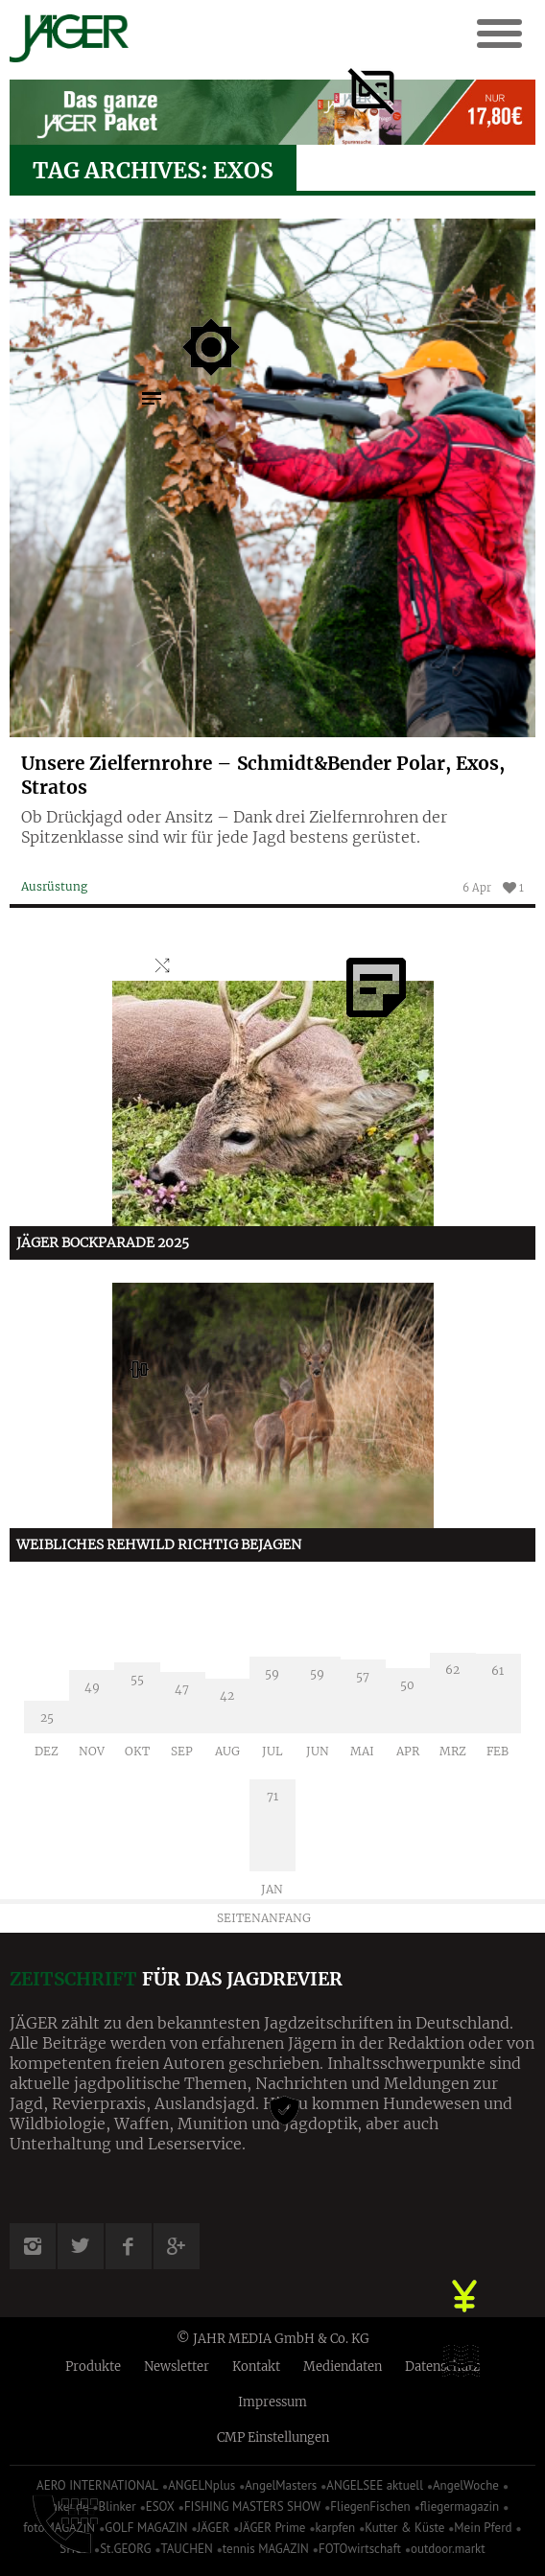 Image resolution: width=545 pixels, height=2576 pixels. I want to click on increase screen brightness, so click(211, 347).